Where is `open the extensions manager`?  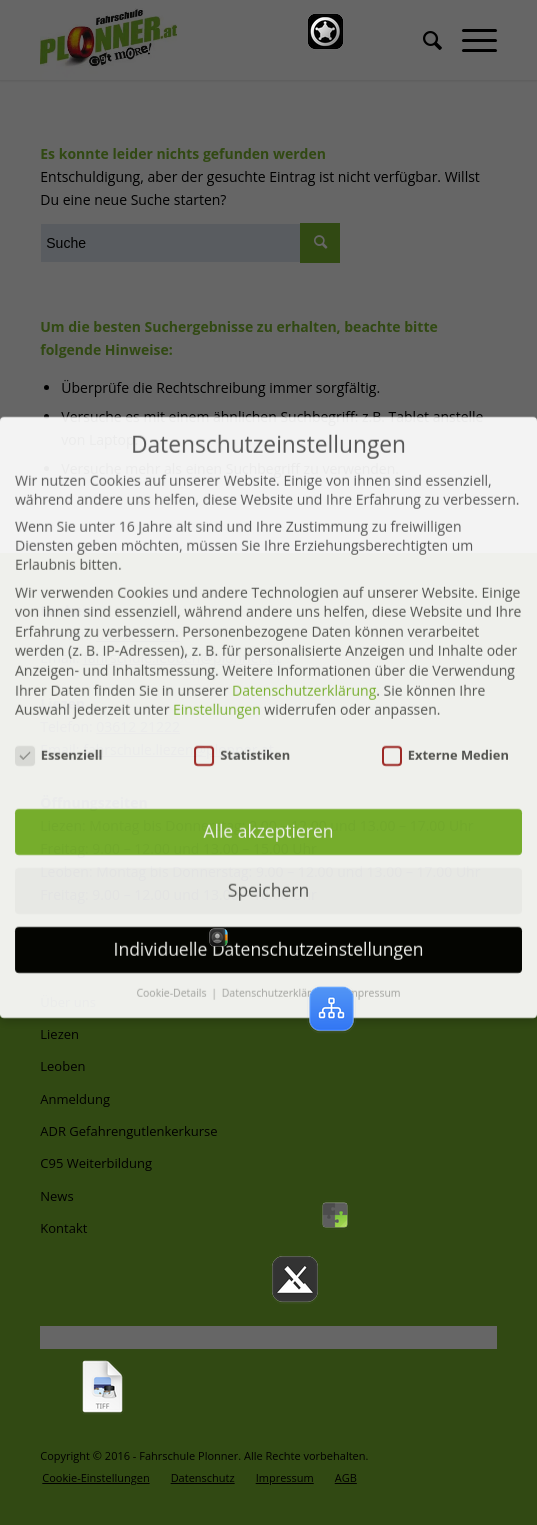 open the extensions manager is located at coordinates (335, 1215).